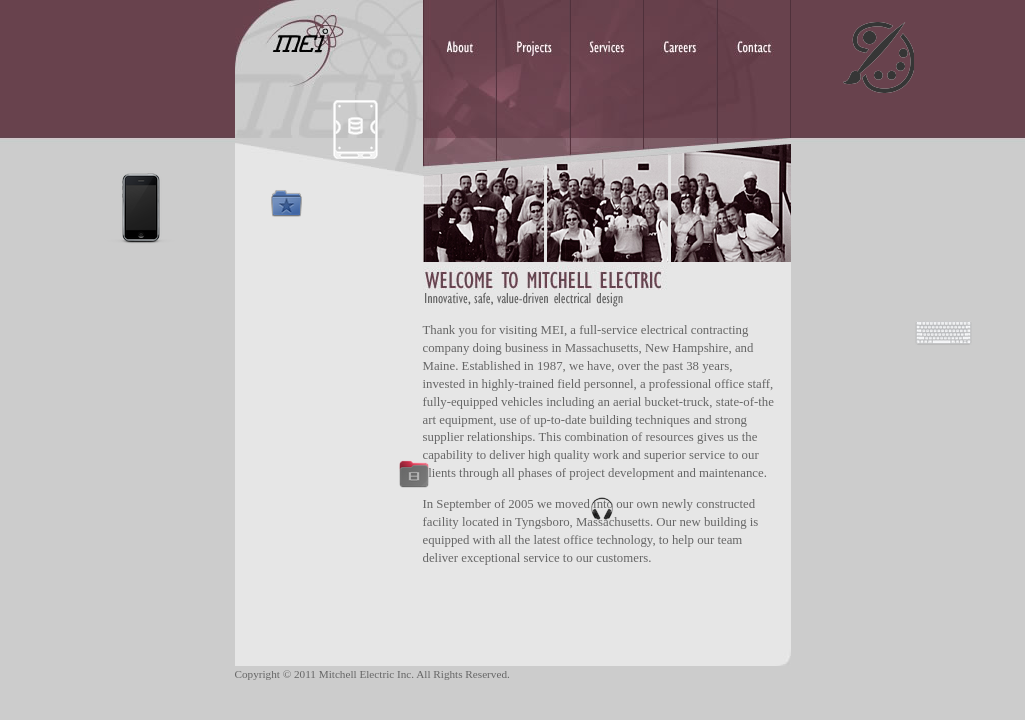 The height and width of the screenshot is (720, 1025). I want to click on connect a bluetooth keyboard, so click(943, 332).